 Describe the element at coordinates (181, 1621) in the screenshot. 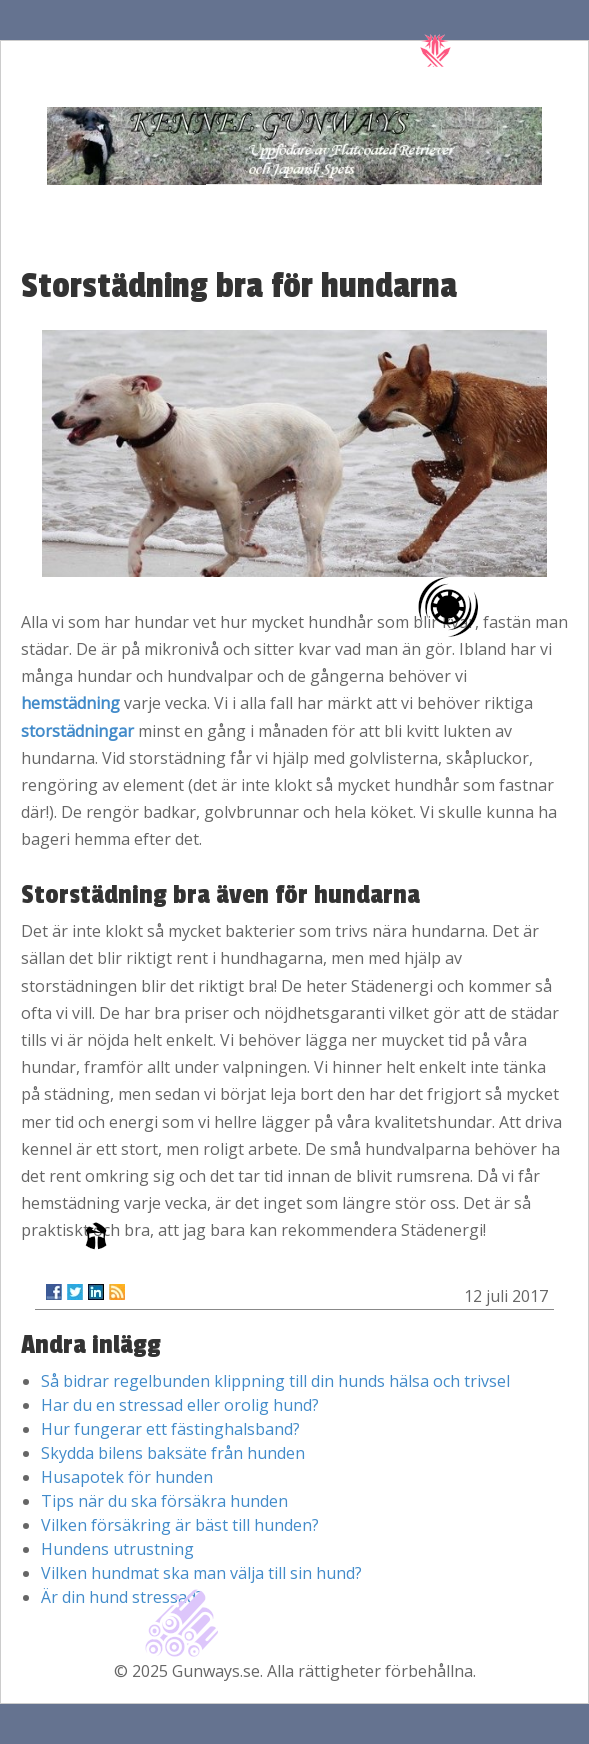

I see `wood resource inventory in a crafting game` at that location.